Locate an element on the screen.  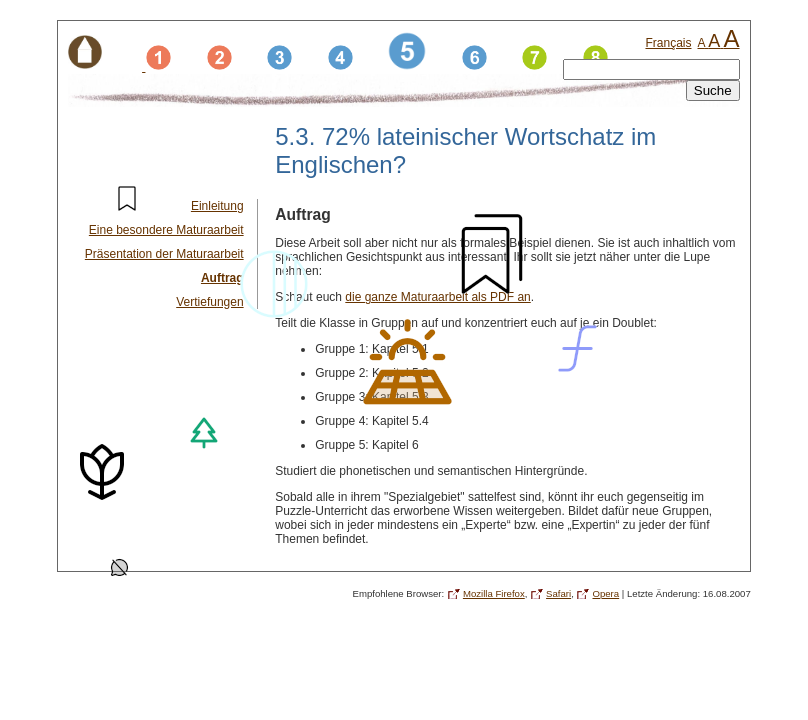
save item to bookmarks is located at coordinates (127, 198).